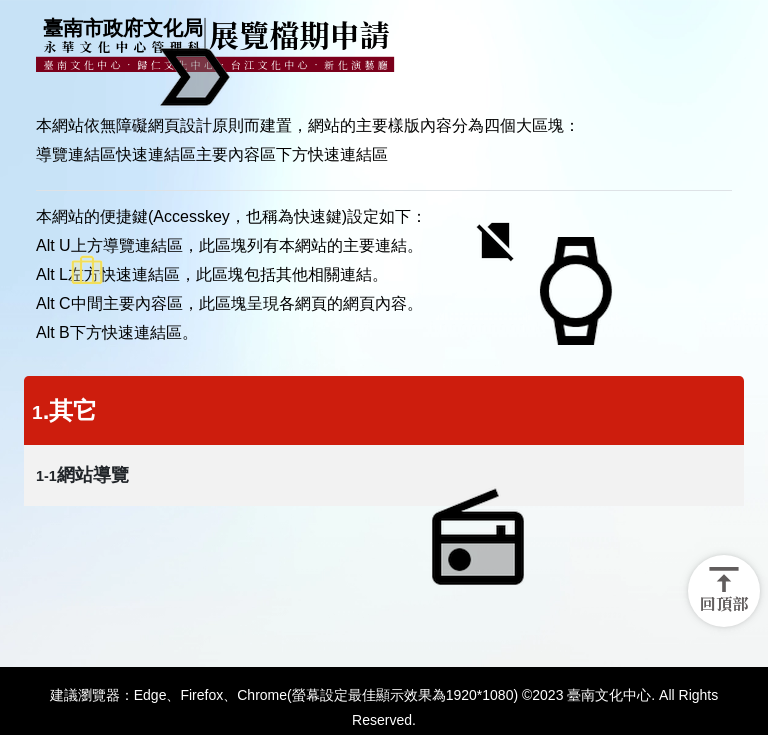  Describe the element at coordinates (87, 271) in the screenshot. I see `access travel or trip planning features` at that location.